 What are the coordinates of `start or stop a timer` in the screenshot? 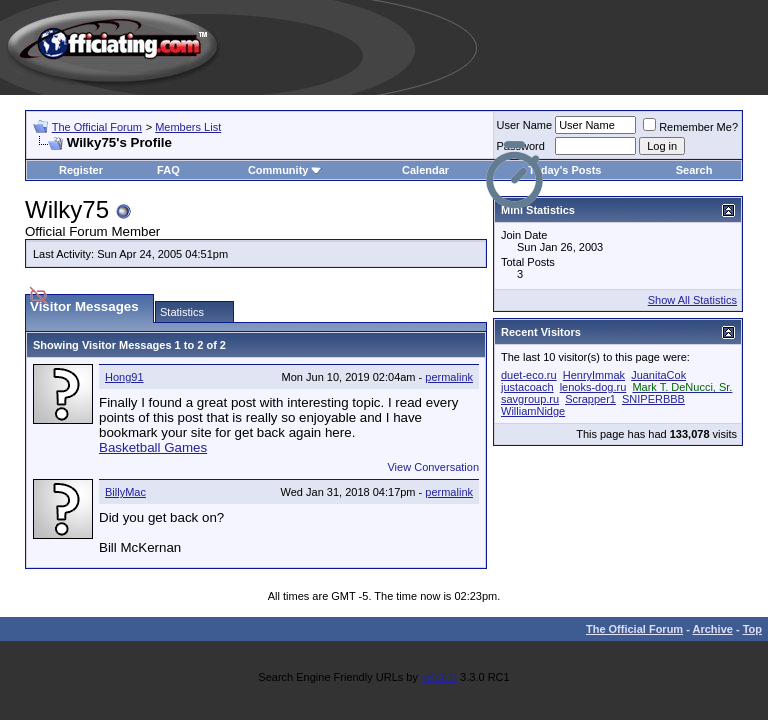 It's located at (514, 176).